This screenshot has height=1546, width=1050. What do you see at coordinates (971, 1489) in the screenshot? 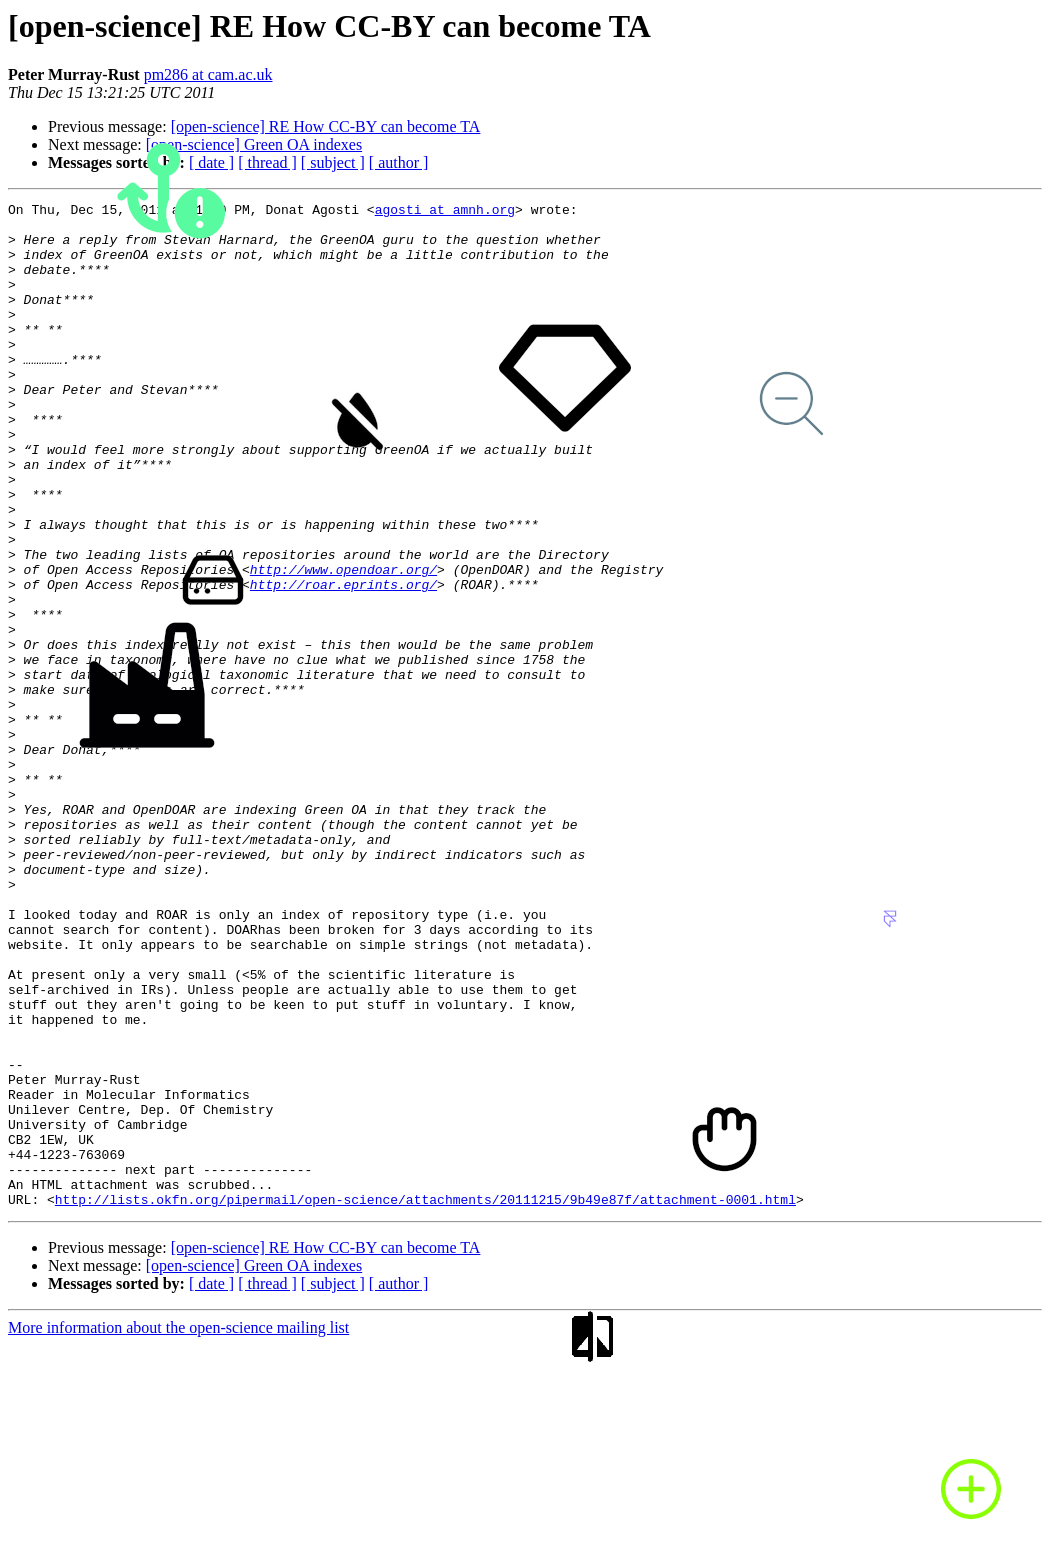
I see `add a new item` at bounding box center [971, 1489].